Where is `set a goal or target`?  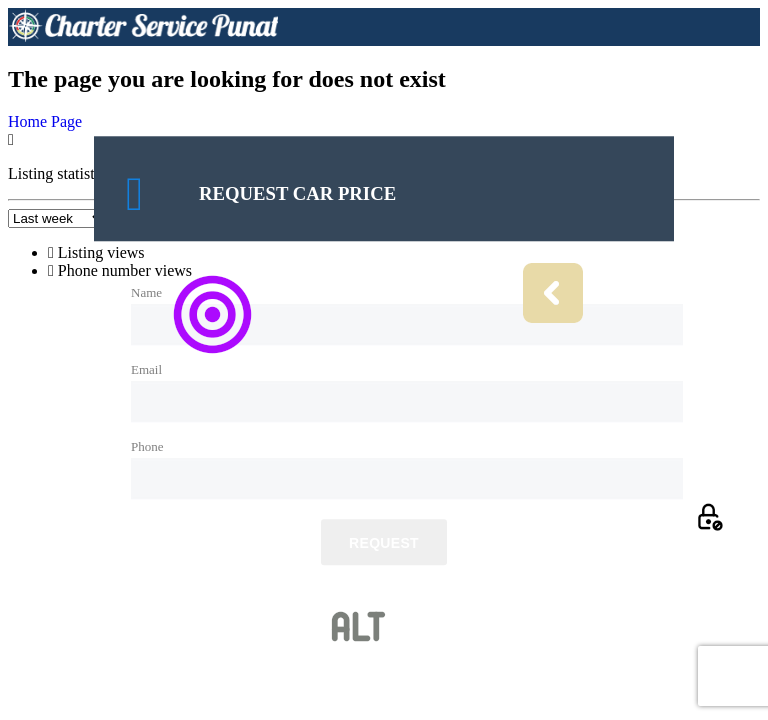 set a goal or target is located at coordinates (212, 314).